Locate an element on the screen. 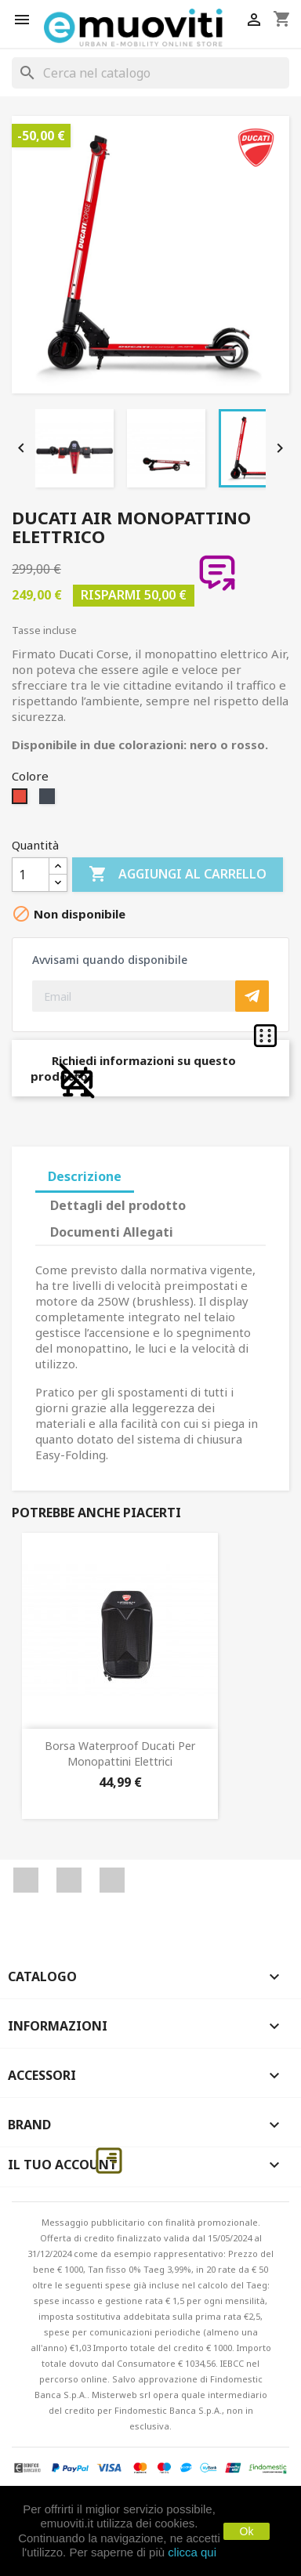  align content to the top-right corner is located at coordinates (109, 2161).